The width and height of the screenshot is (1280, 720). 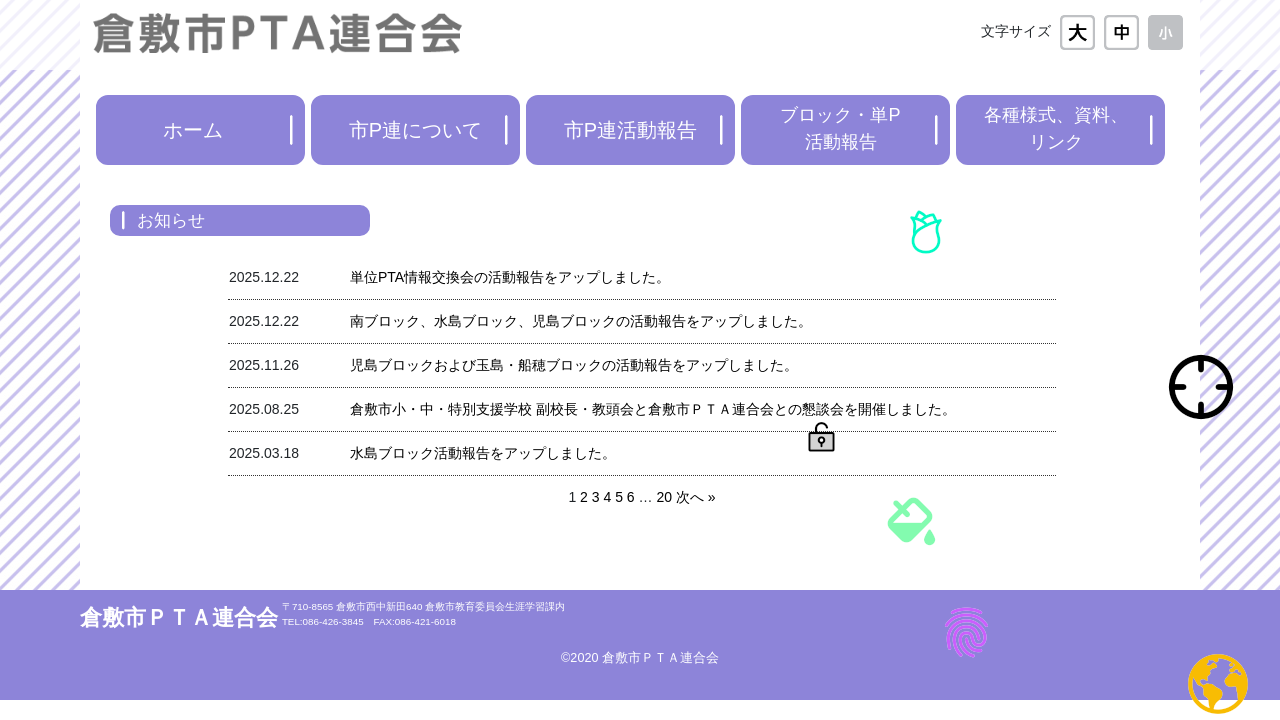 I want to click on add to favorites or wishlist, so click(x=926, y=232).